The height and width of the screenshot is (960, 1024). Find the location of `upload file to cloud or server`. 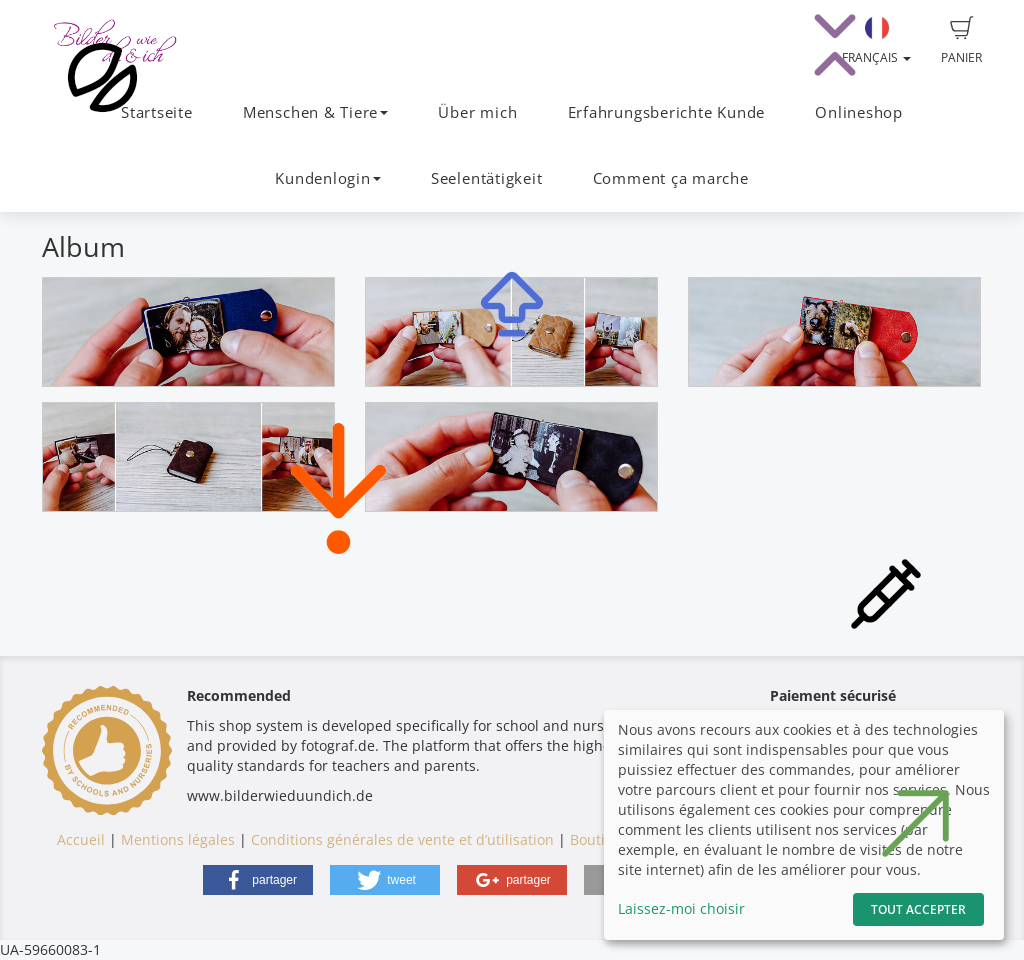

upload file to cloud or server is located at coordinates (512, 306).